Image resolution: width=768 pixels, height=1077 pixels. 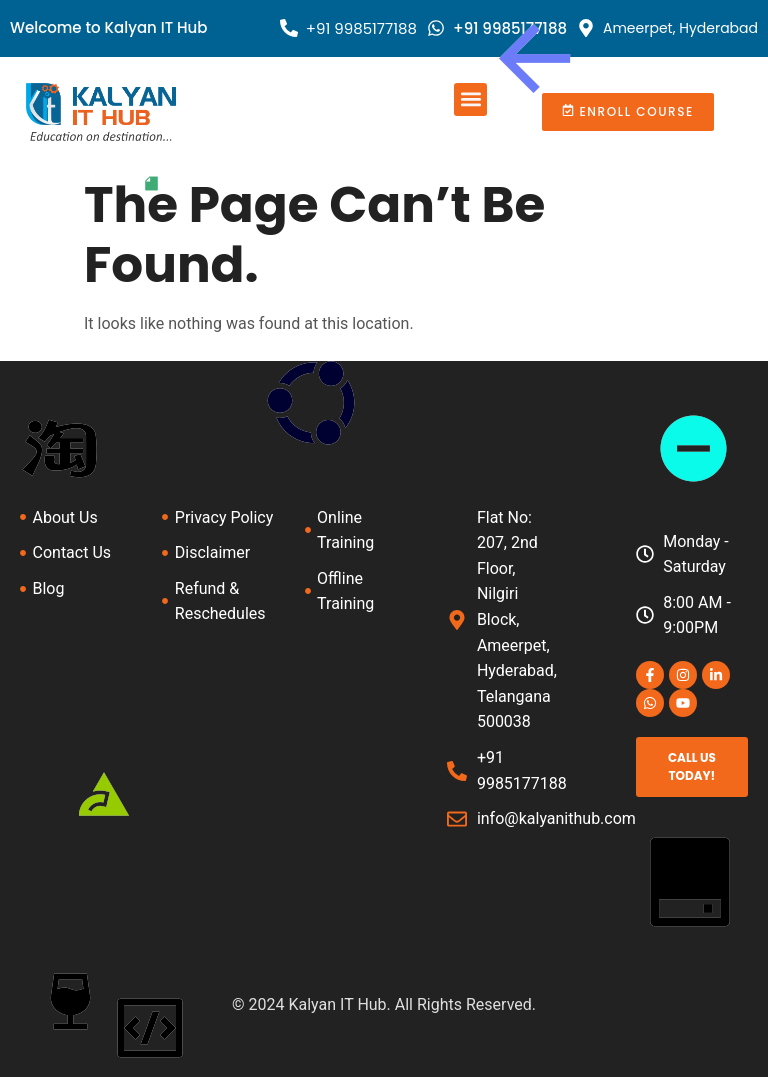 I want to click on go back to the previous screen, so click(x=534, y=58).